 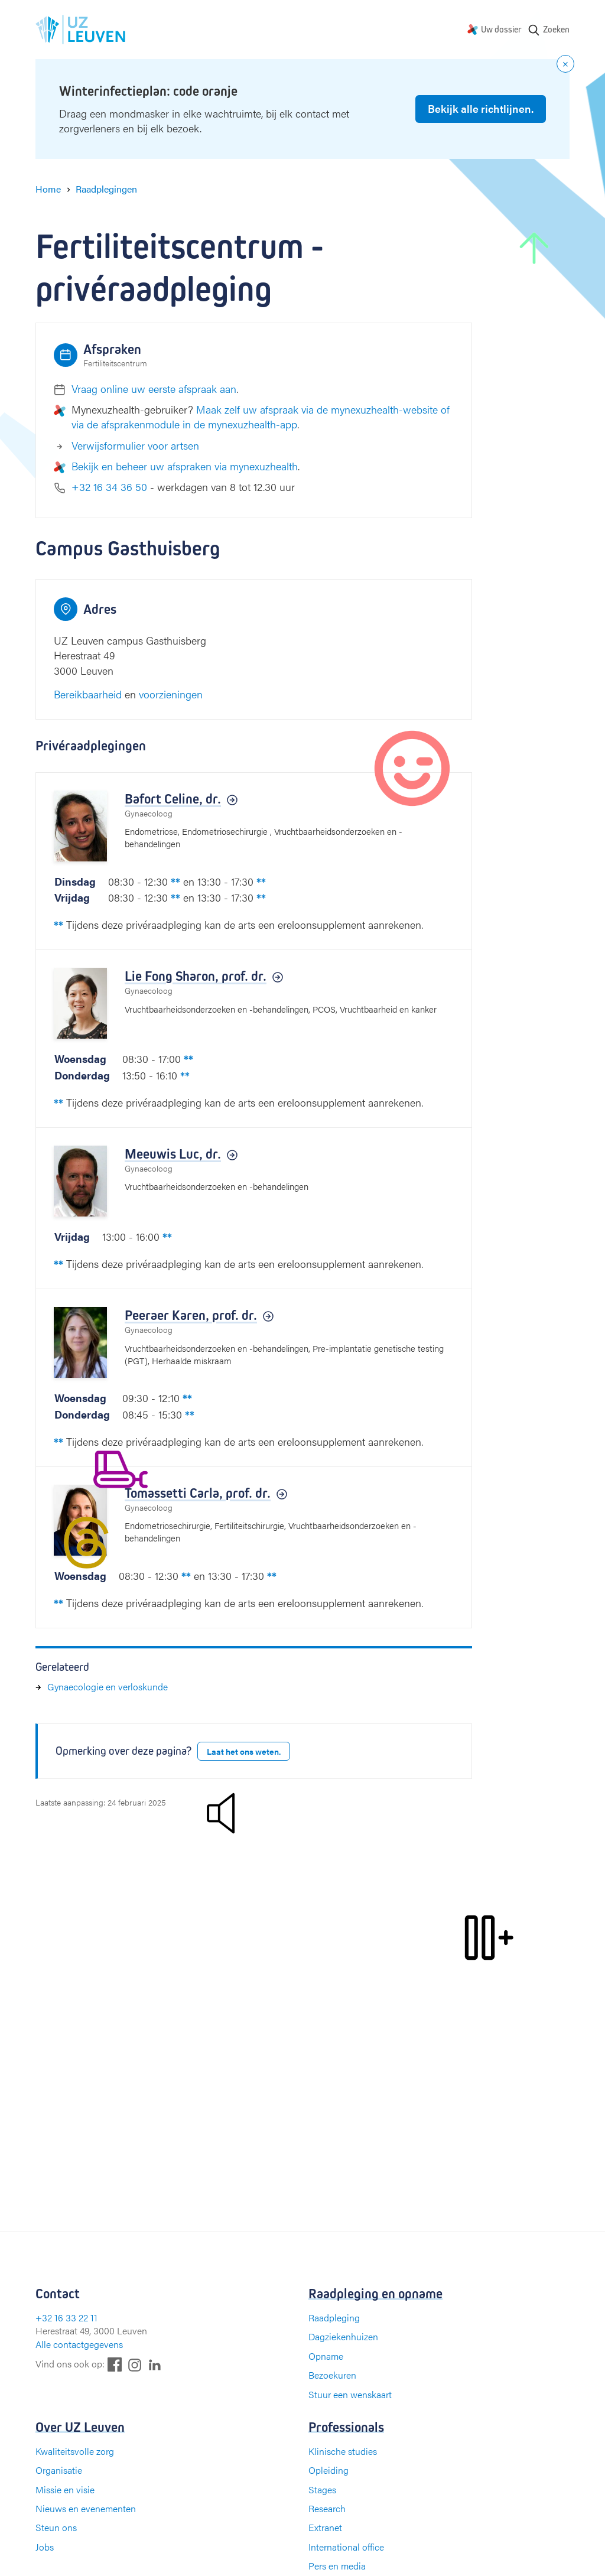 I want to click on insert a winking emoji into your message, so click(x=412, y=768).